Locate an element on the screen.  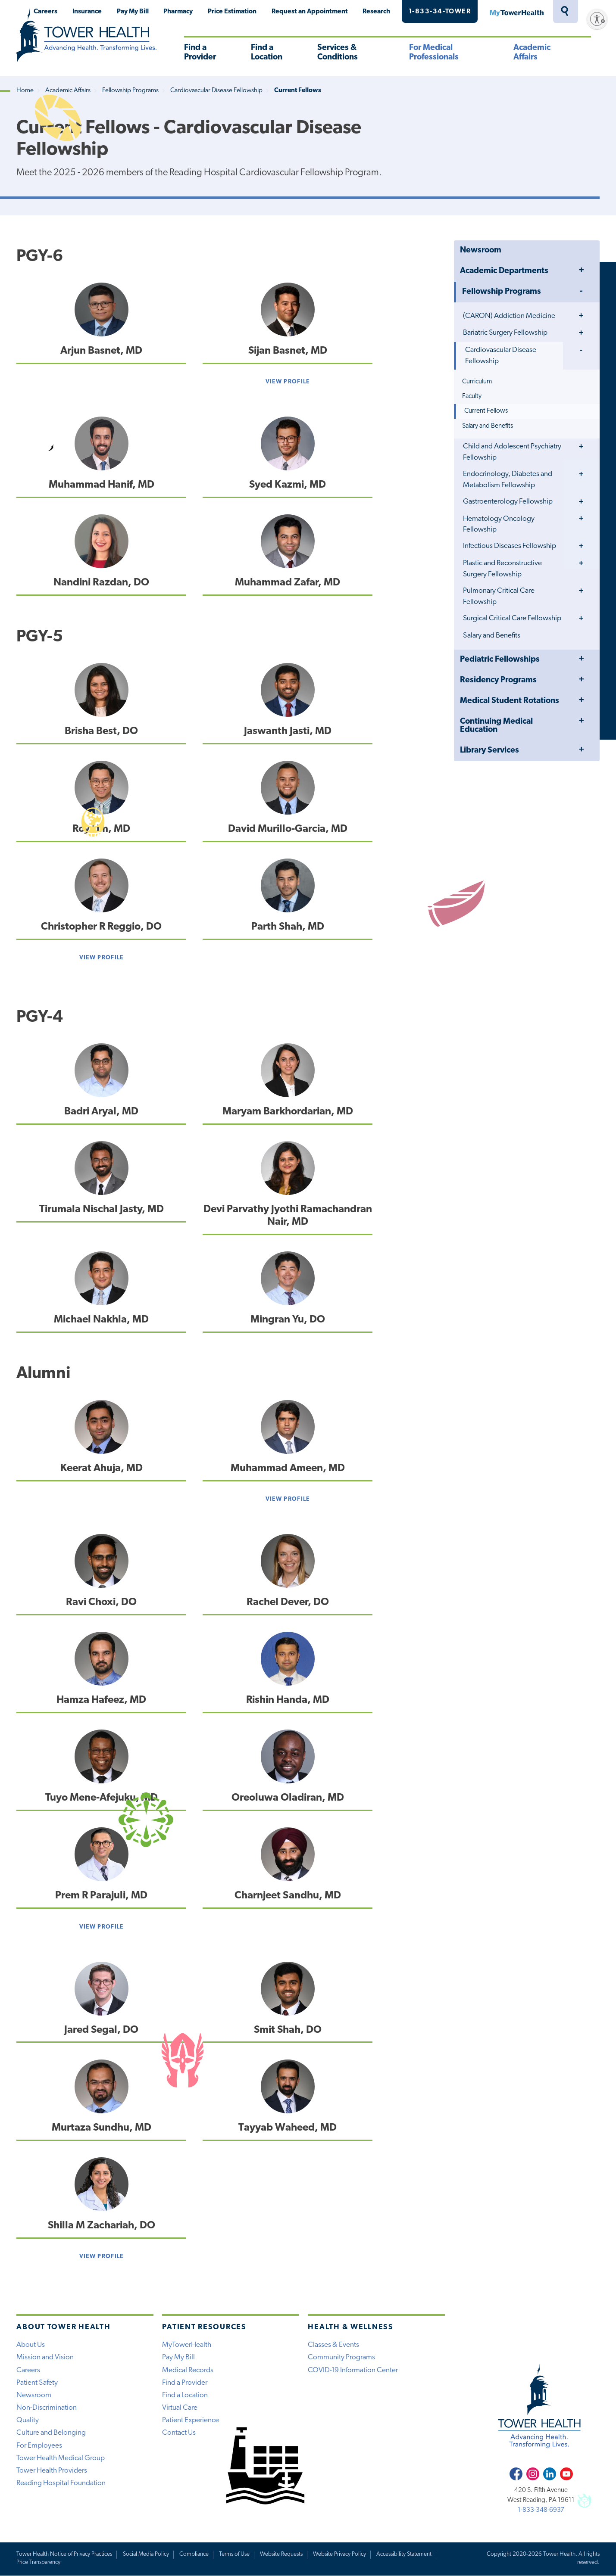
access canoe or kayak rental options is located at coordinates (456, 903).